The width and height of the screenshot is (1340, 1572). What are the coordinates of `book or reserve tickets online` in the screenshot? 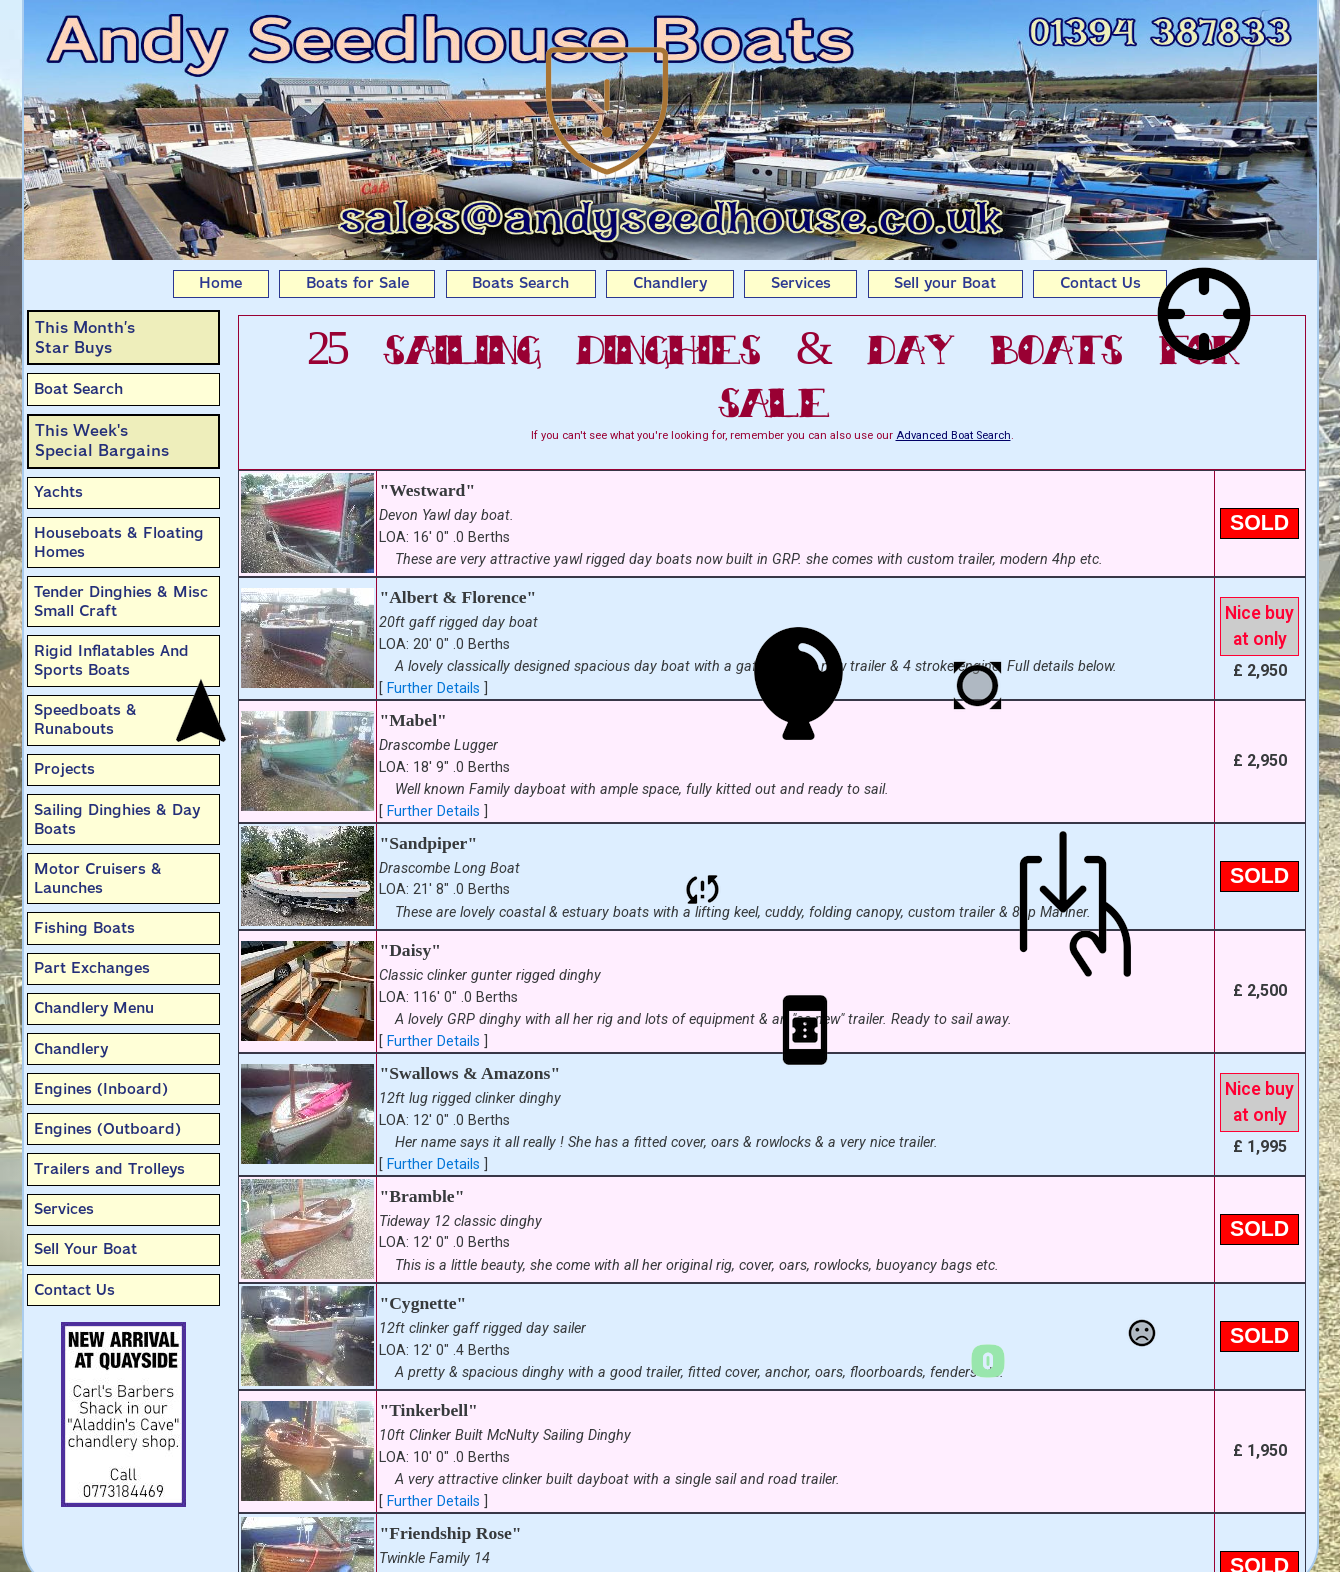 It's located at (805, 1030).